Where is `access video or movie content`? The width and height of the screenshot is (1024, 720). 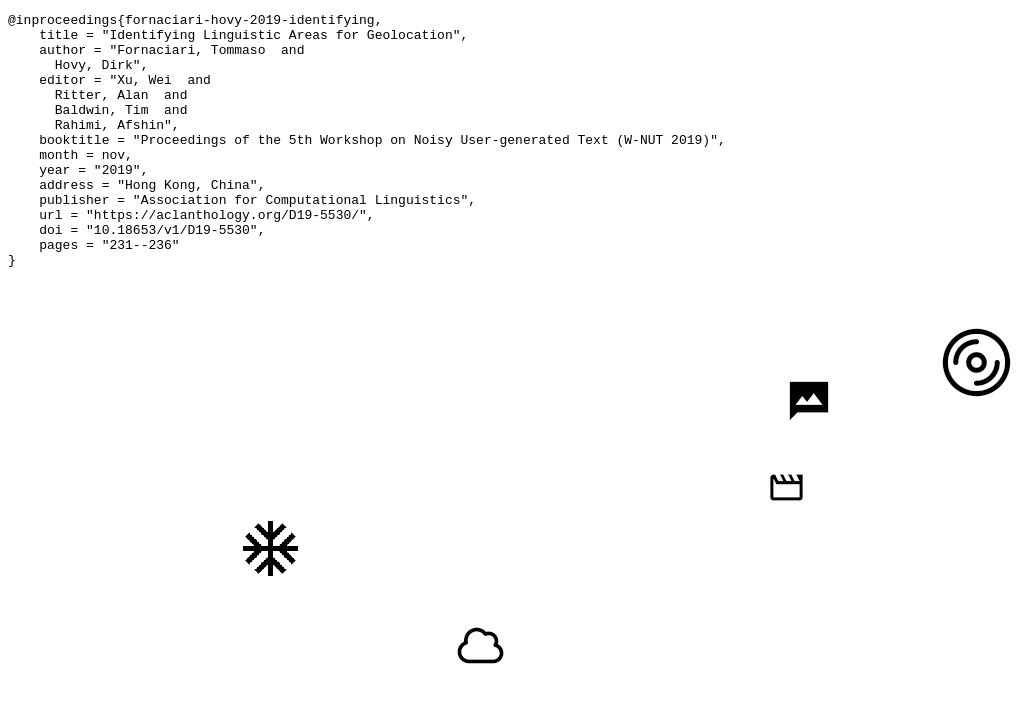 access video or movie content is located at coordinates (786, 487).